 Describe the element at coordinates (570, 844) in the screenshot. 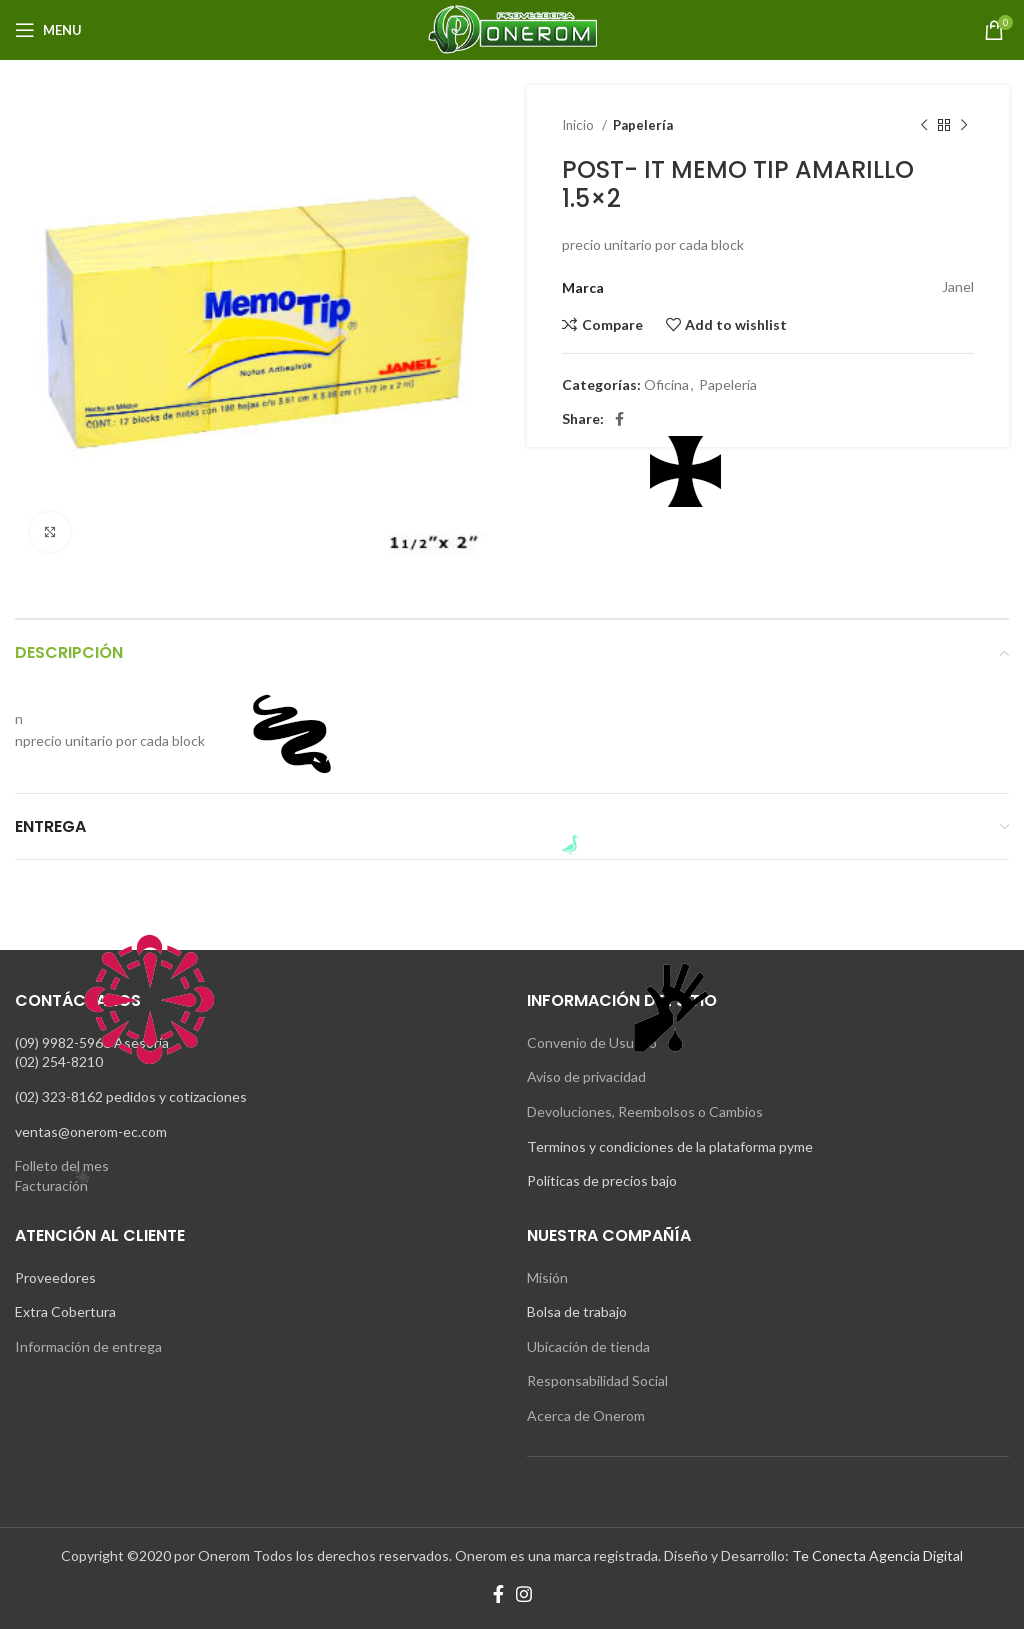

I see `goose character or mascot icon` at that location.